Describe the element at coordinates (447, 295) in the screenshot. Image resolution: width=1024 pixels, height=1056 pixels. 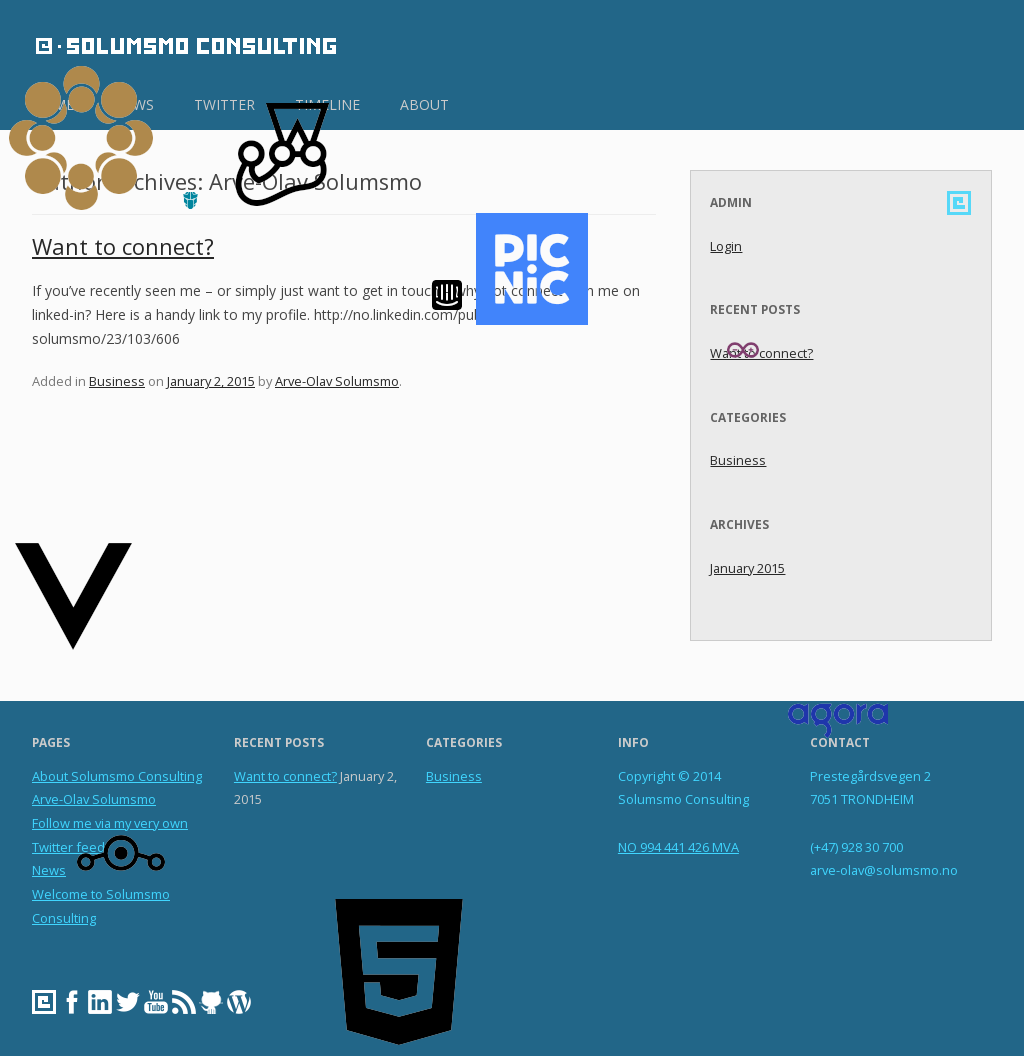
I see `open intercom chat support` at that location.